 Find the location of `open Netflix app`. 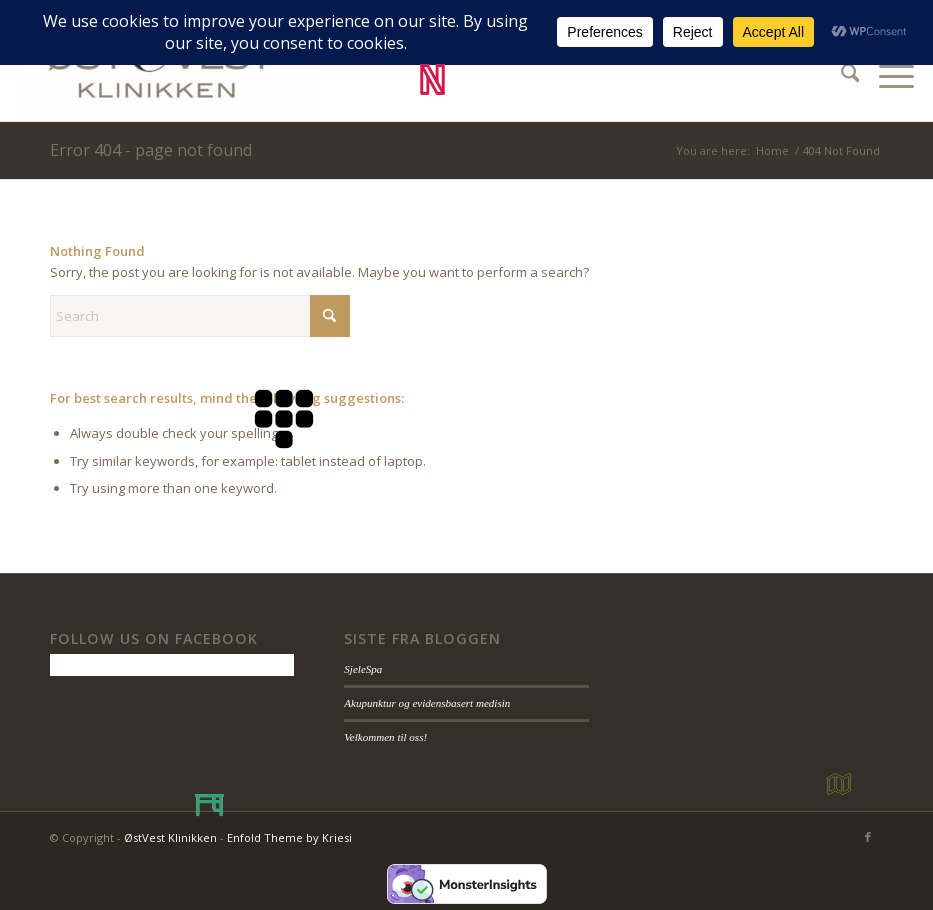

open Netflix app is located at coordinates (432, 79).